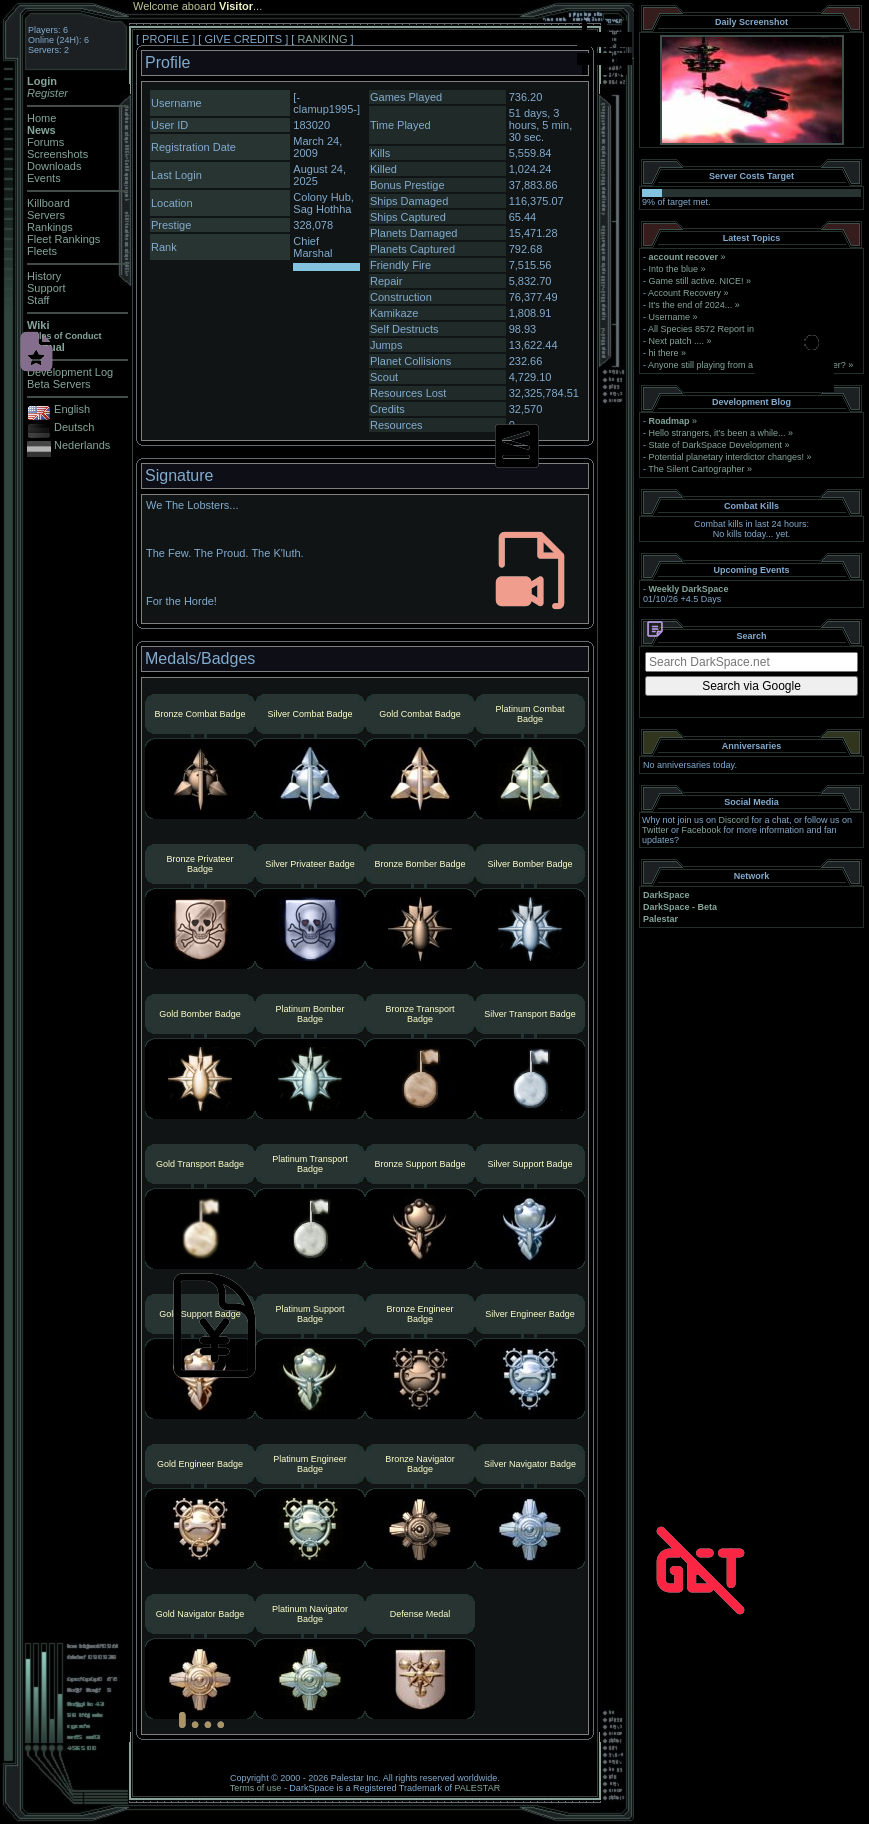 This screenshot has width=869, height=1824. What do you see at coordinates (36, 351) in the screenshot?
I see `view starred or favorite files` at bounding box center [36, 351].